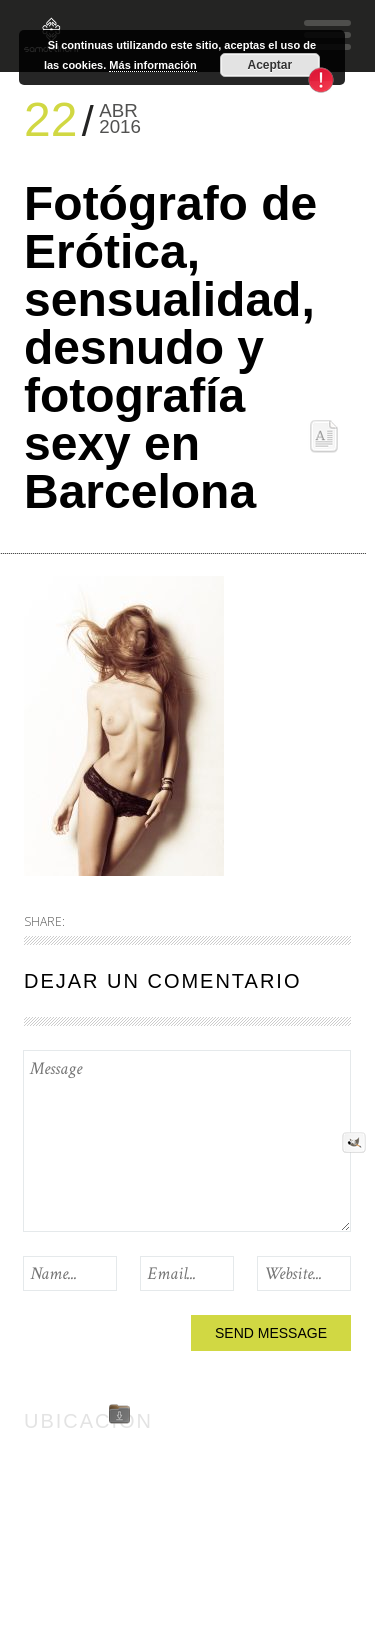 The image size is (375, 1640). I want to click on open a rich text document, so click(324, 436).